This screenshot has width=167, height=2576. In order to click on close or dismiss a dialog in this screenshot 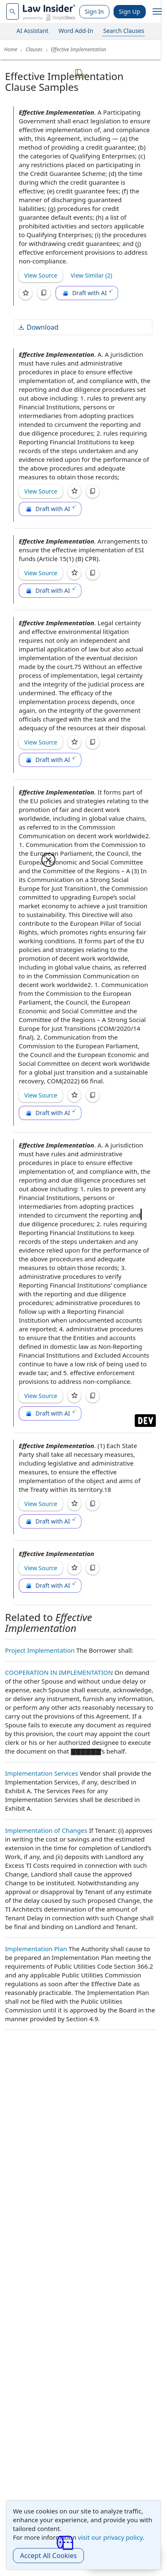, I will do `click(48, 860)`.